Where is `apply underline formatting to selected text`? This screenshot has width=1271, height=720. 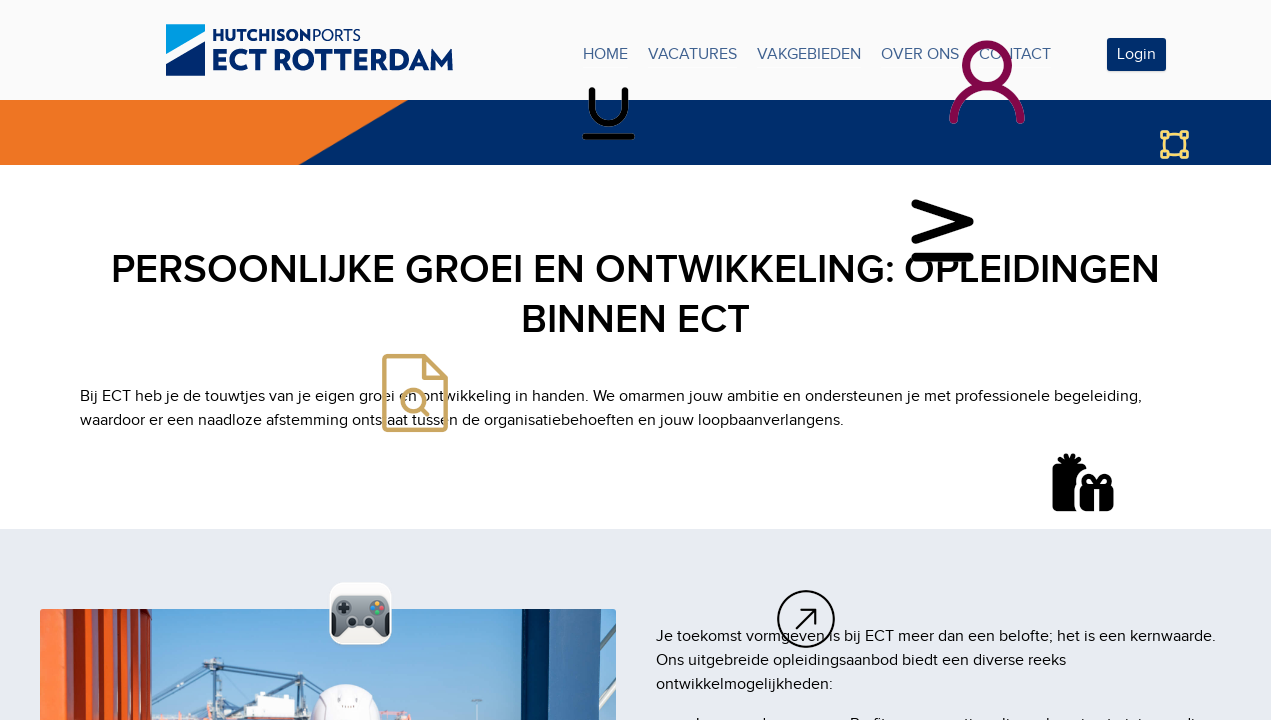
apply underline formatting to selected text is located at coordinates (608, 113).